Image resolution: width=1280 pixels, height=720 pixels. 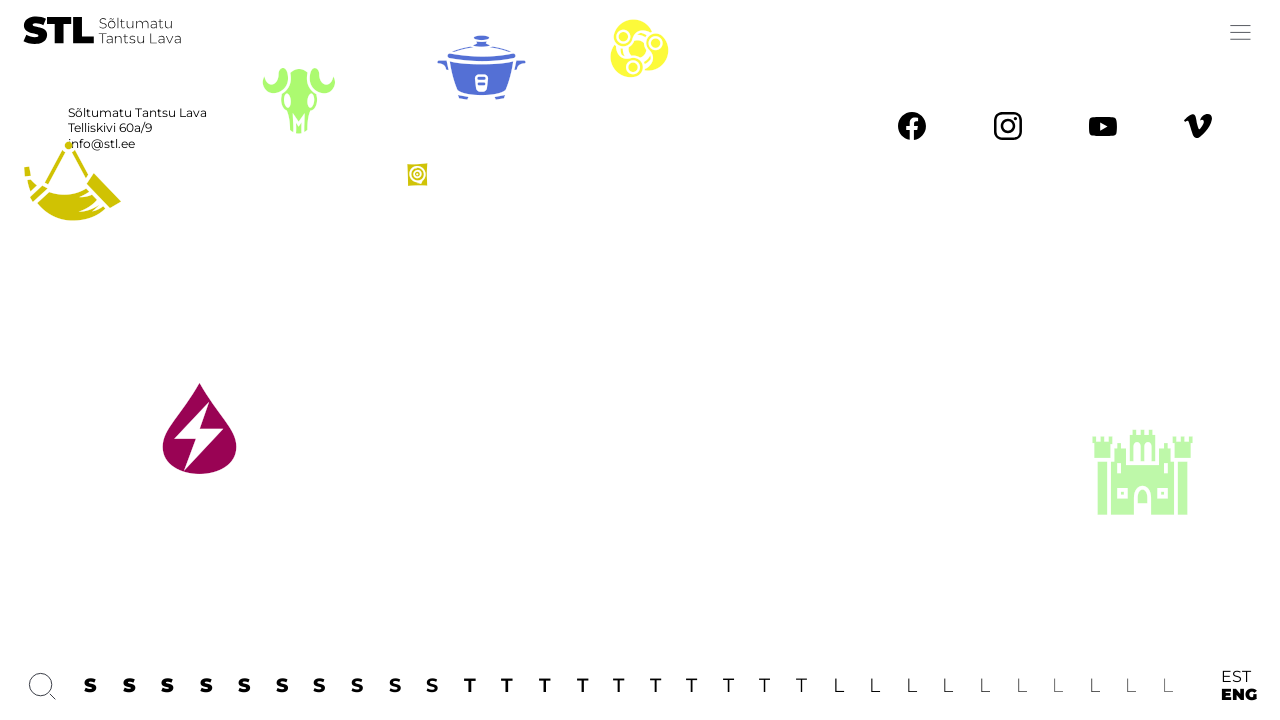 I want to click on equip or use hunting horn instrument, so click(x=72, y=186).